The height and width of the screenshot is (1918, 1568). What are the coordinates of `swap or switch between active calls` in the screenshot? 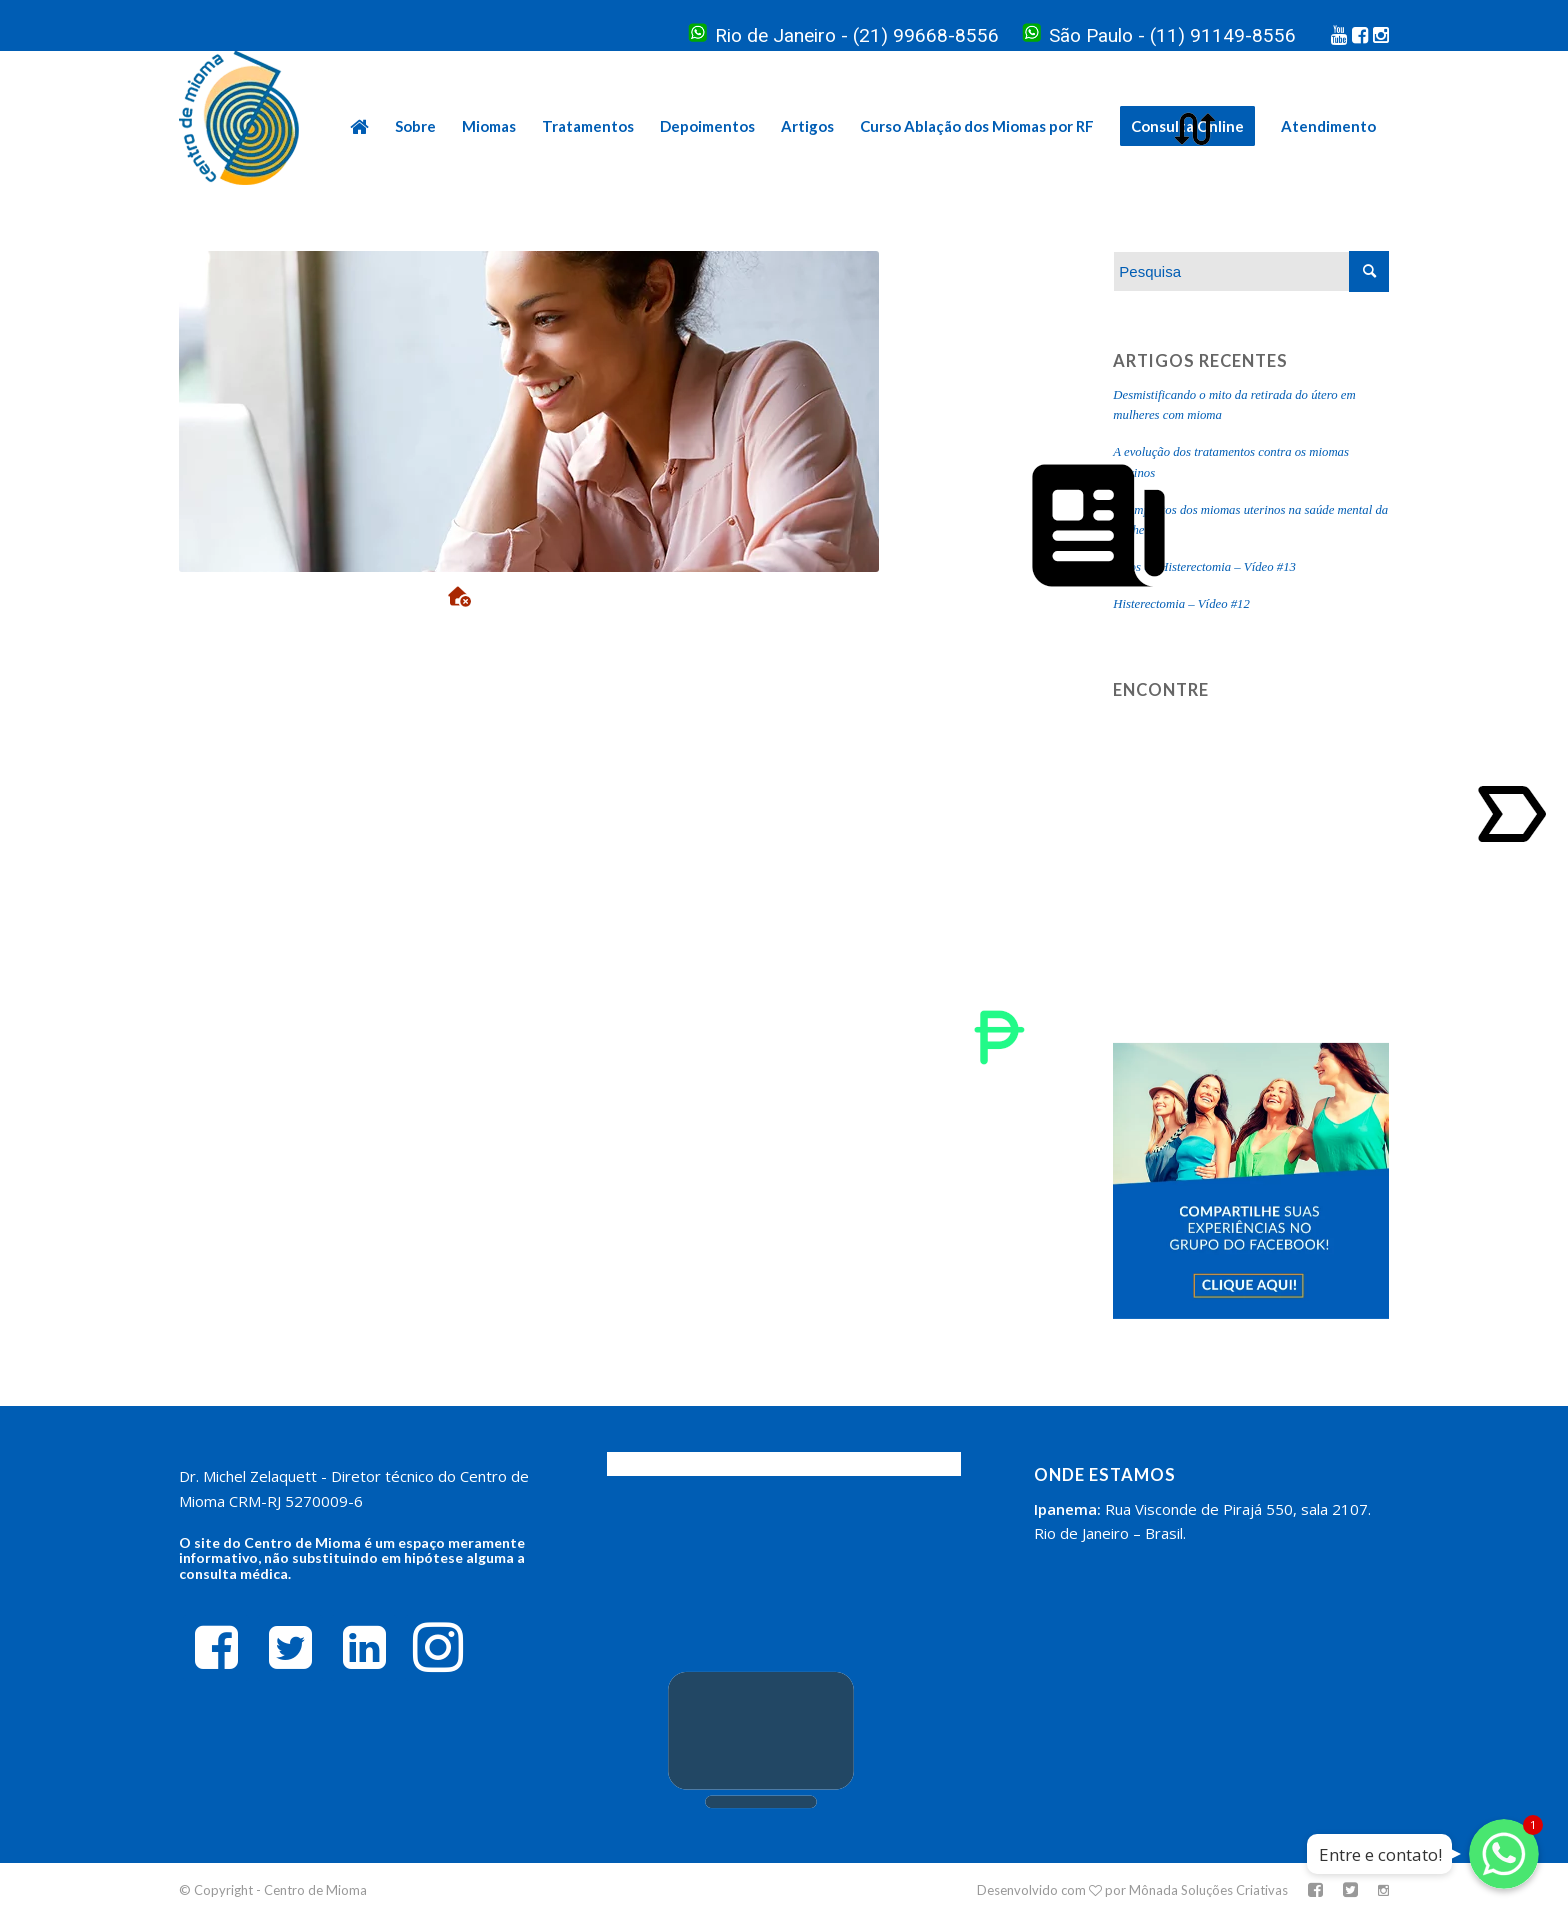 It's located at (1195, 130).